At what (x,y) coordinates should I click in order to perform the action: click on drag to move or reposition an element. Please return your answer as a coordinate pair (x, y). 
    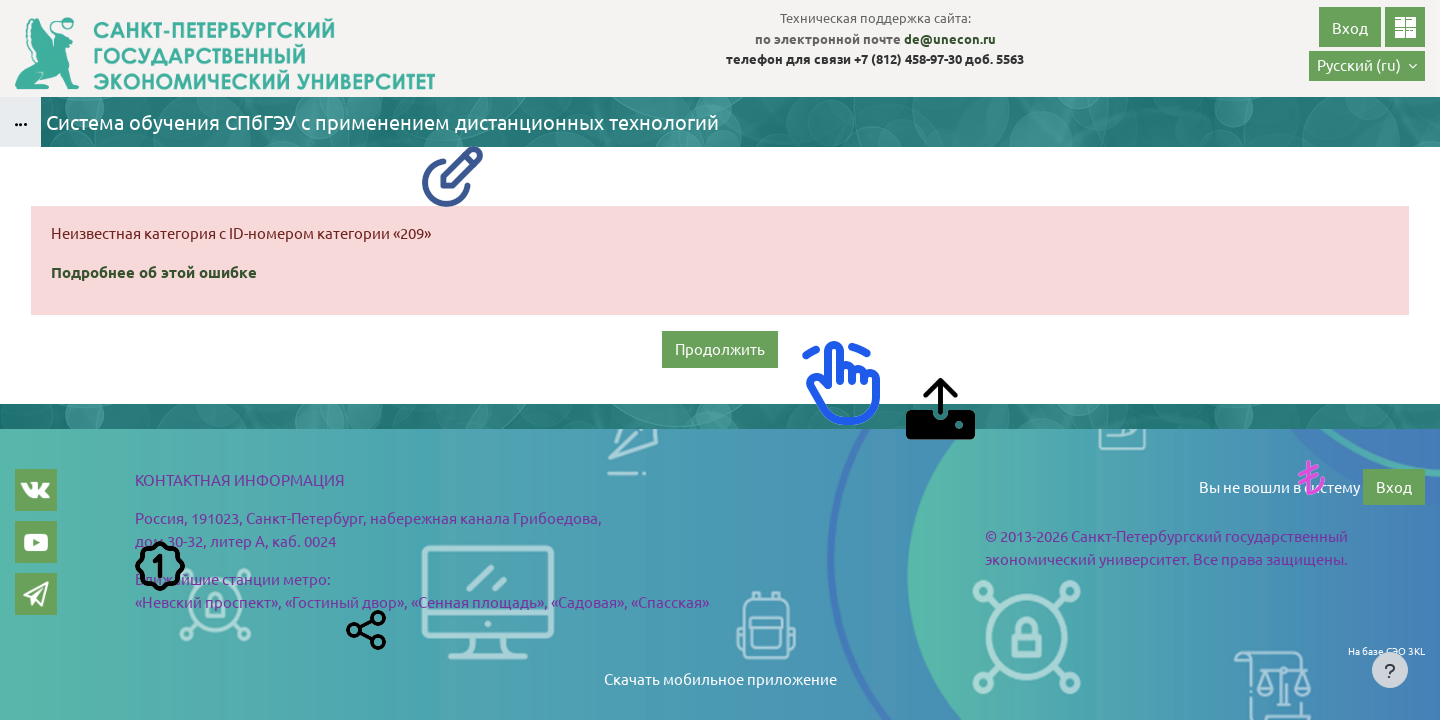
    Looking at the image, I should click on (844, 381).